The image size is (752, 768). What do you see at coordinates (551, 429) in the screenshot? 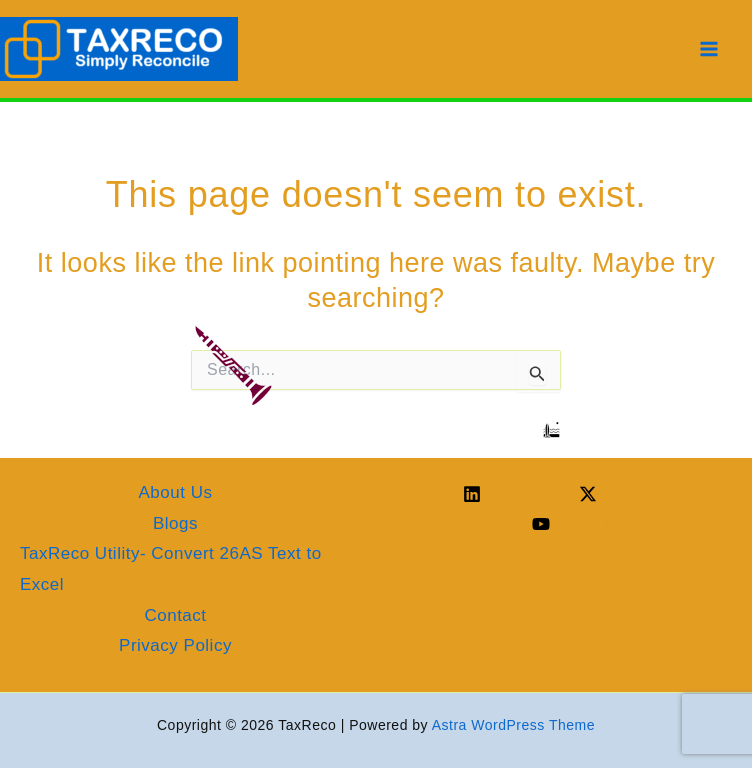
I see `access surfing or water sports activities` at bounding box center [551, 429].